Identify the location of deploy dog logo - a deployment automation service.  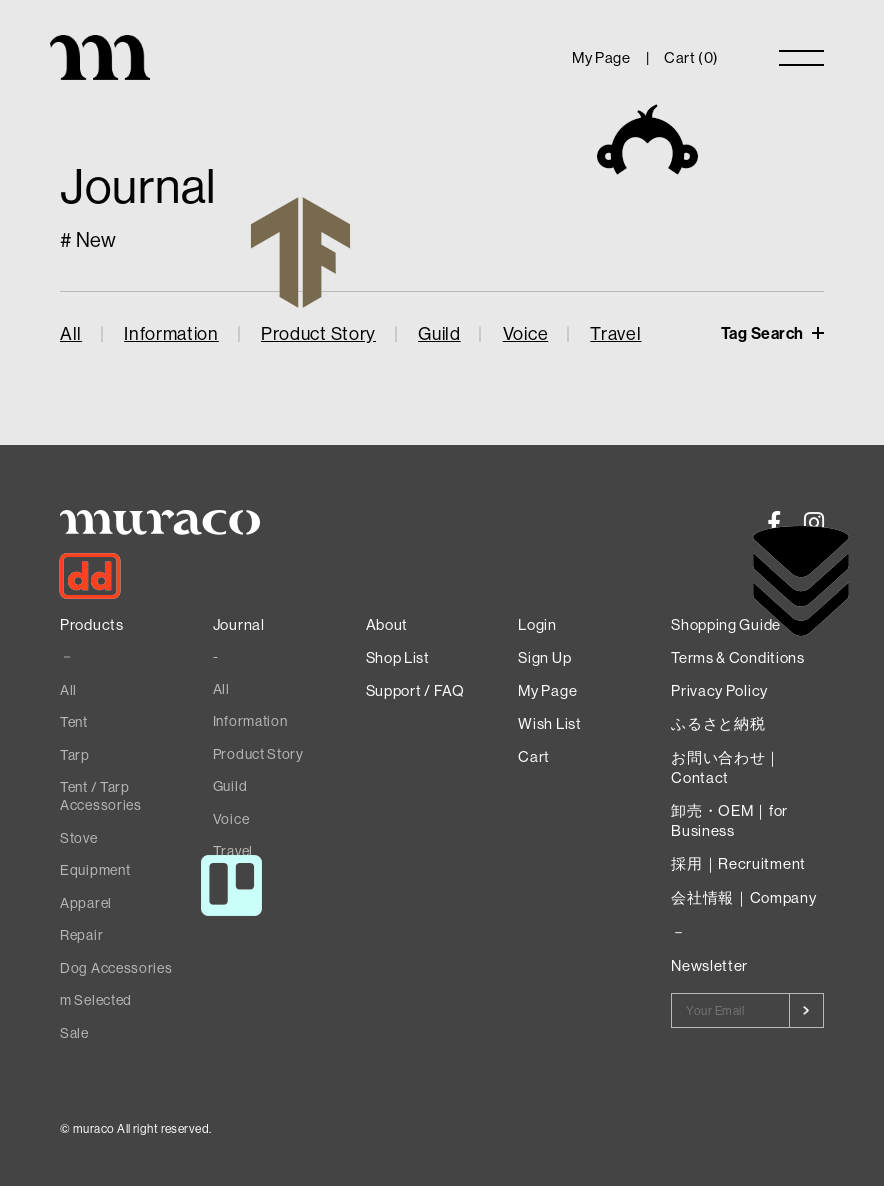
(90, 576).